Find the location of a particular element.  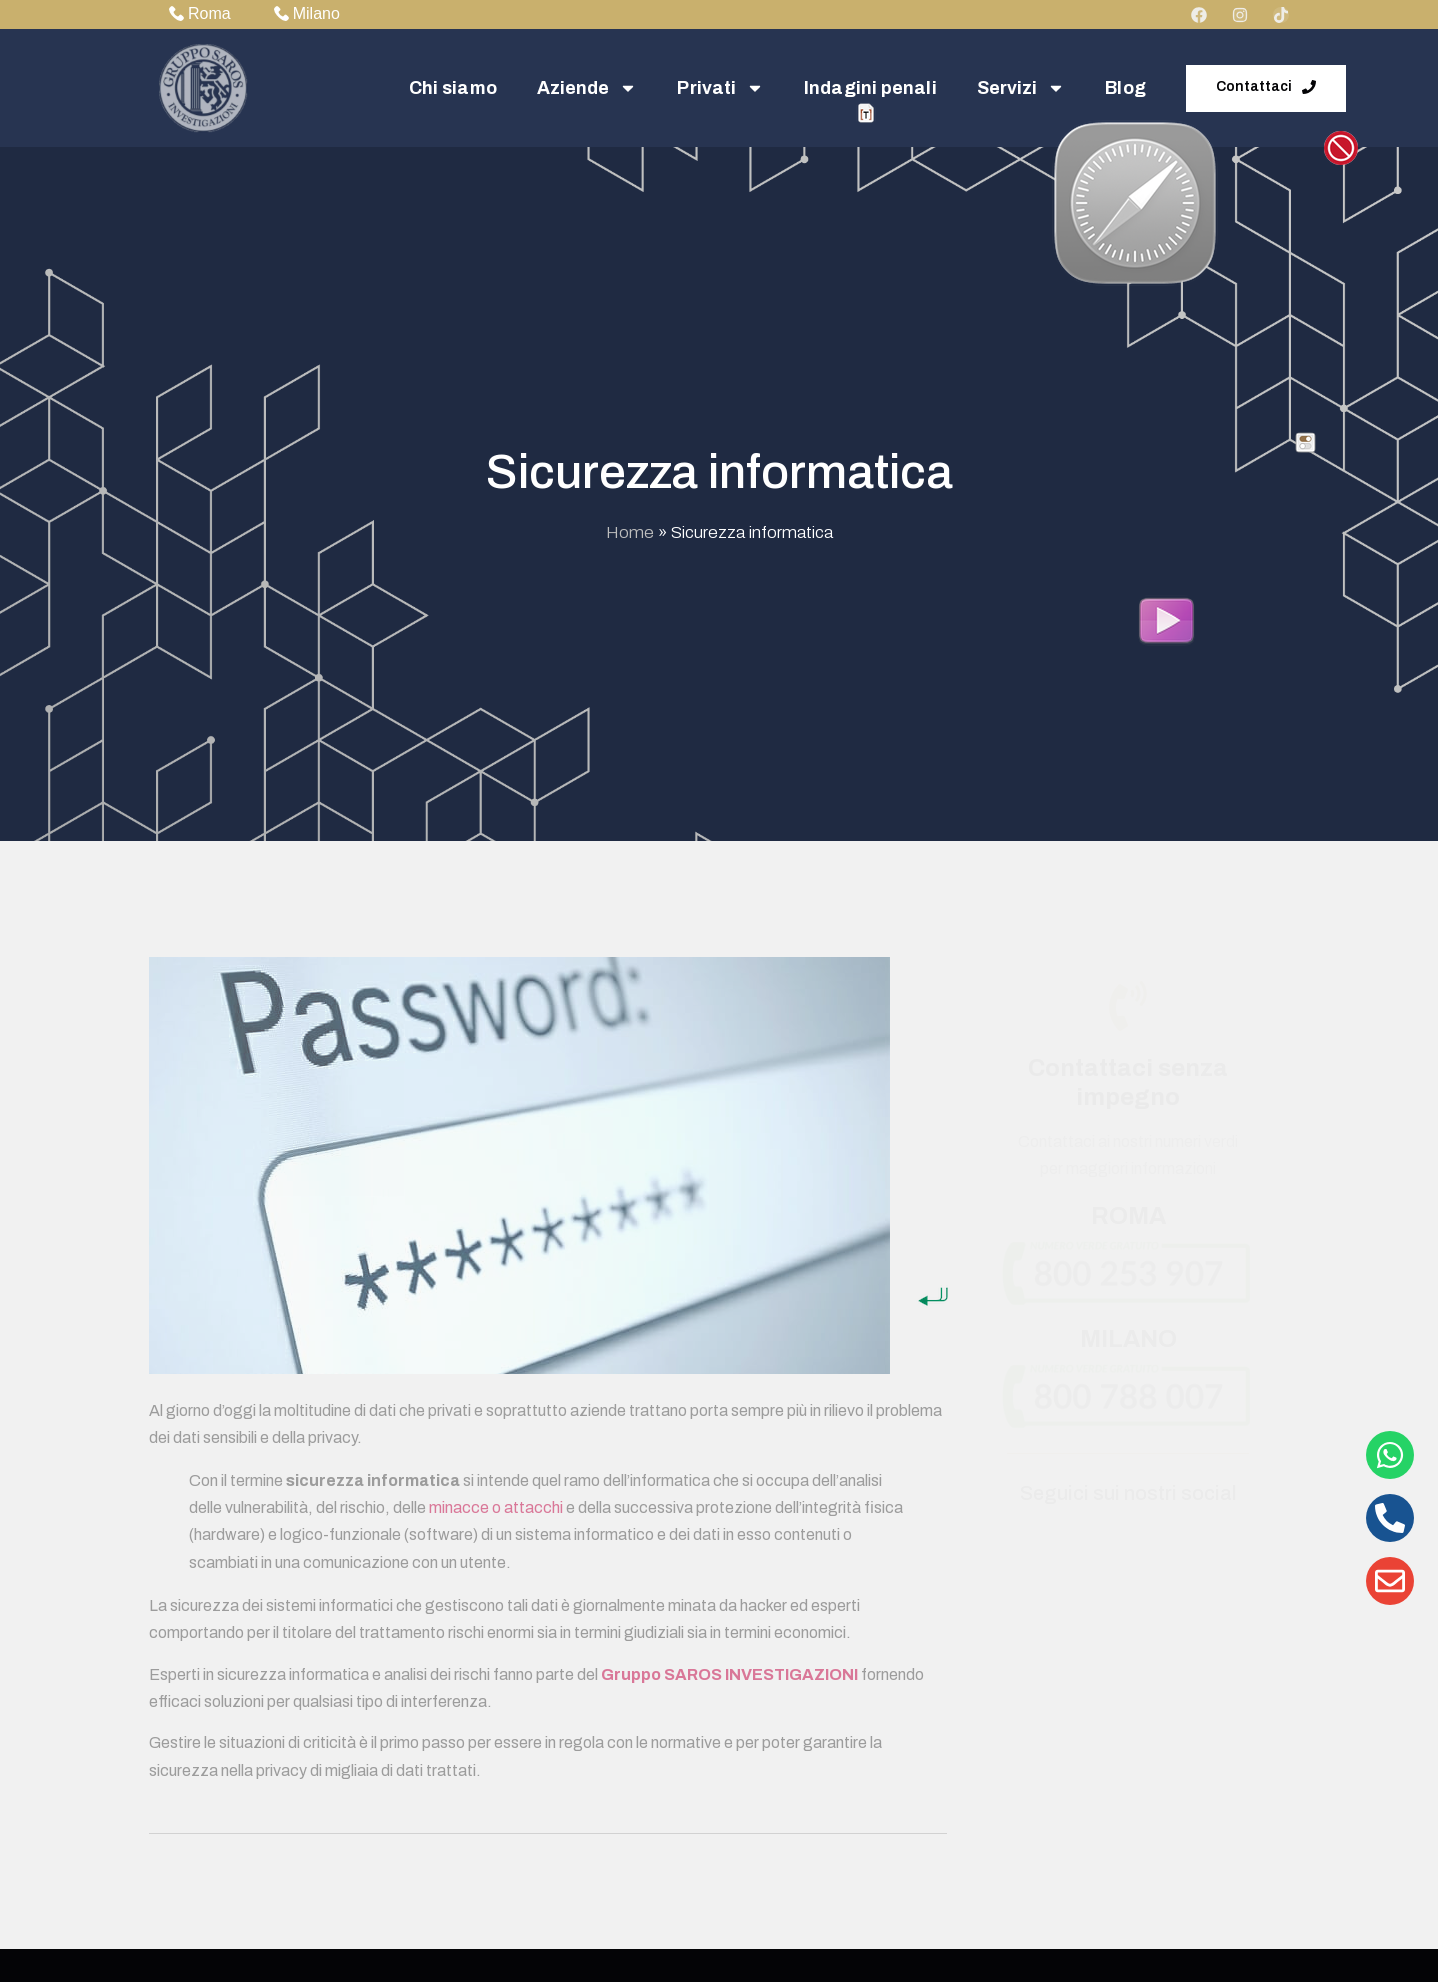

open media player application is located at coordinates (1166, 620).